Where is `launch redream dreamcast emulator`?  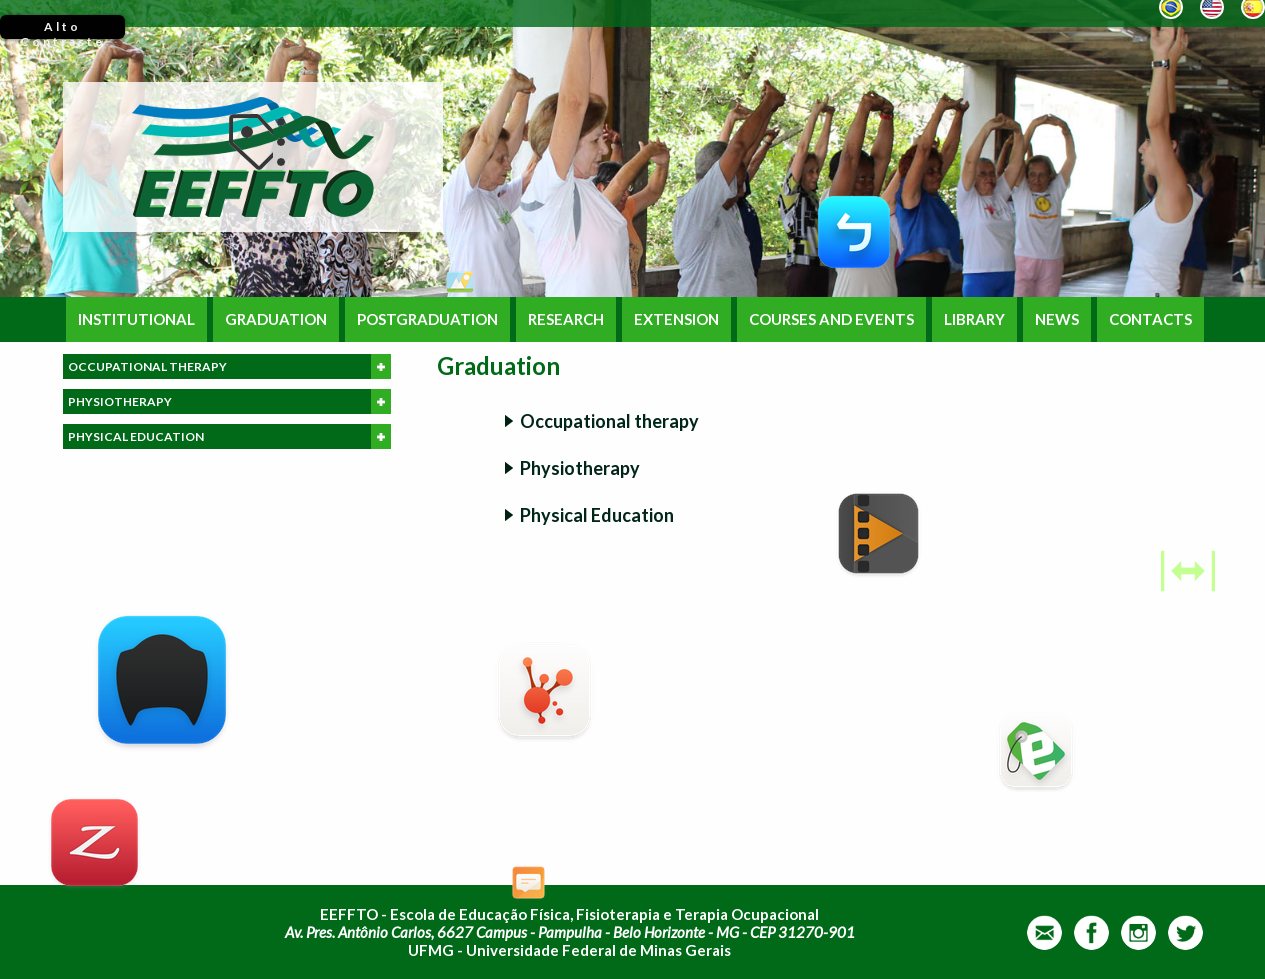 launch redream dreamcast emulator is located at coordinates (162, 680).